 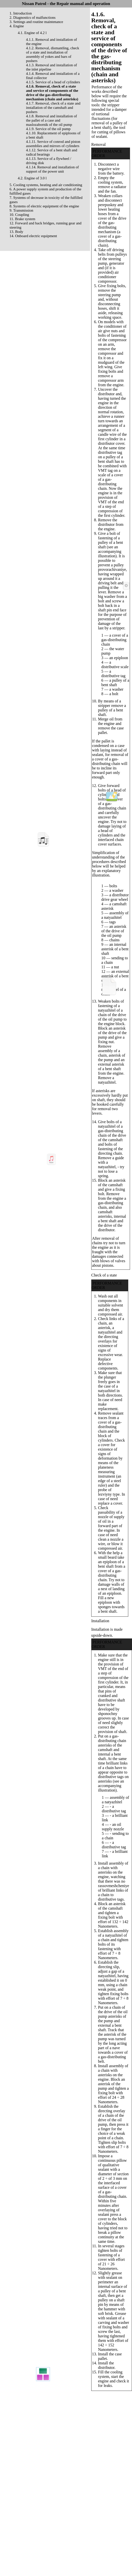 I want to click on open graphics or image editing applications, so click(x=112, y=796).